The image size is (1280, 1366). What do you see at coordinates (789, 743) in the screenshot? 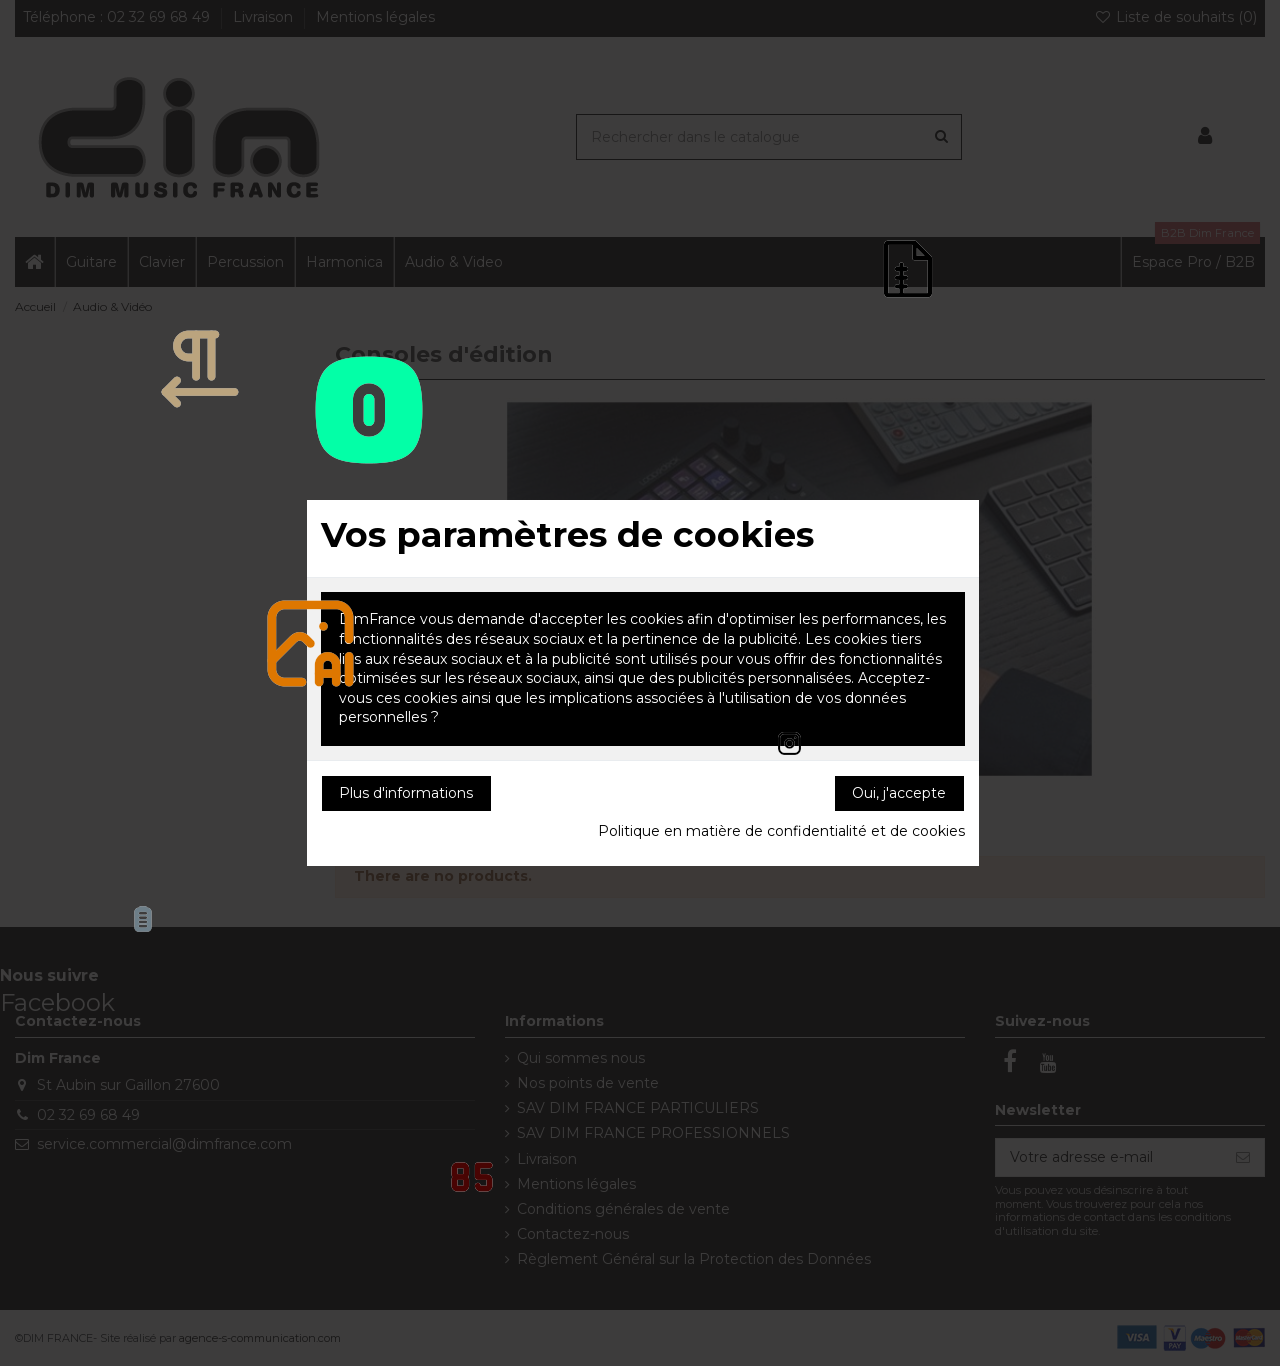
I see `open instagram app` at bounding box center [789, 743].